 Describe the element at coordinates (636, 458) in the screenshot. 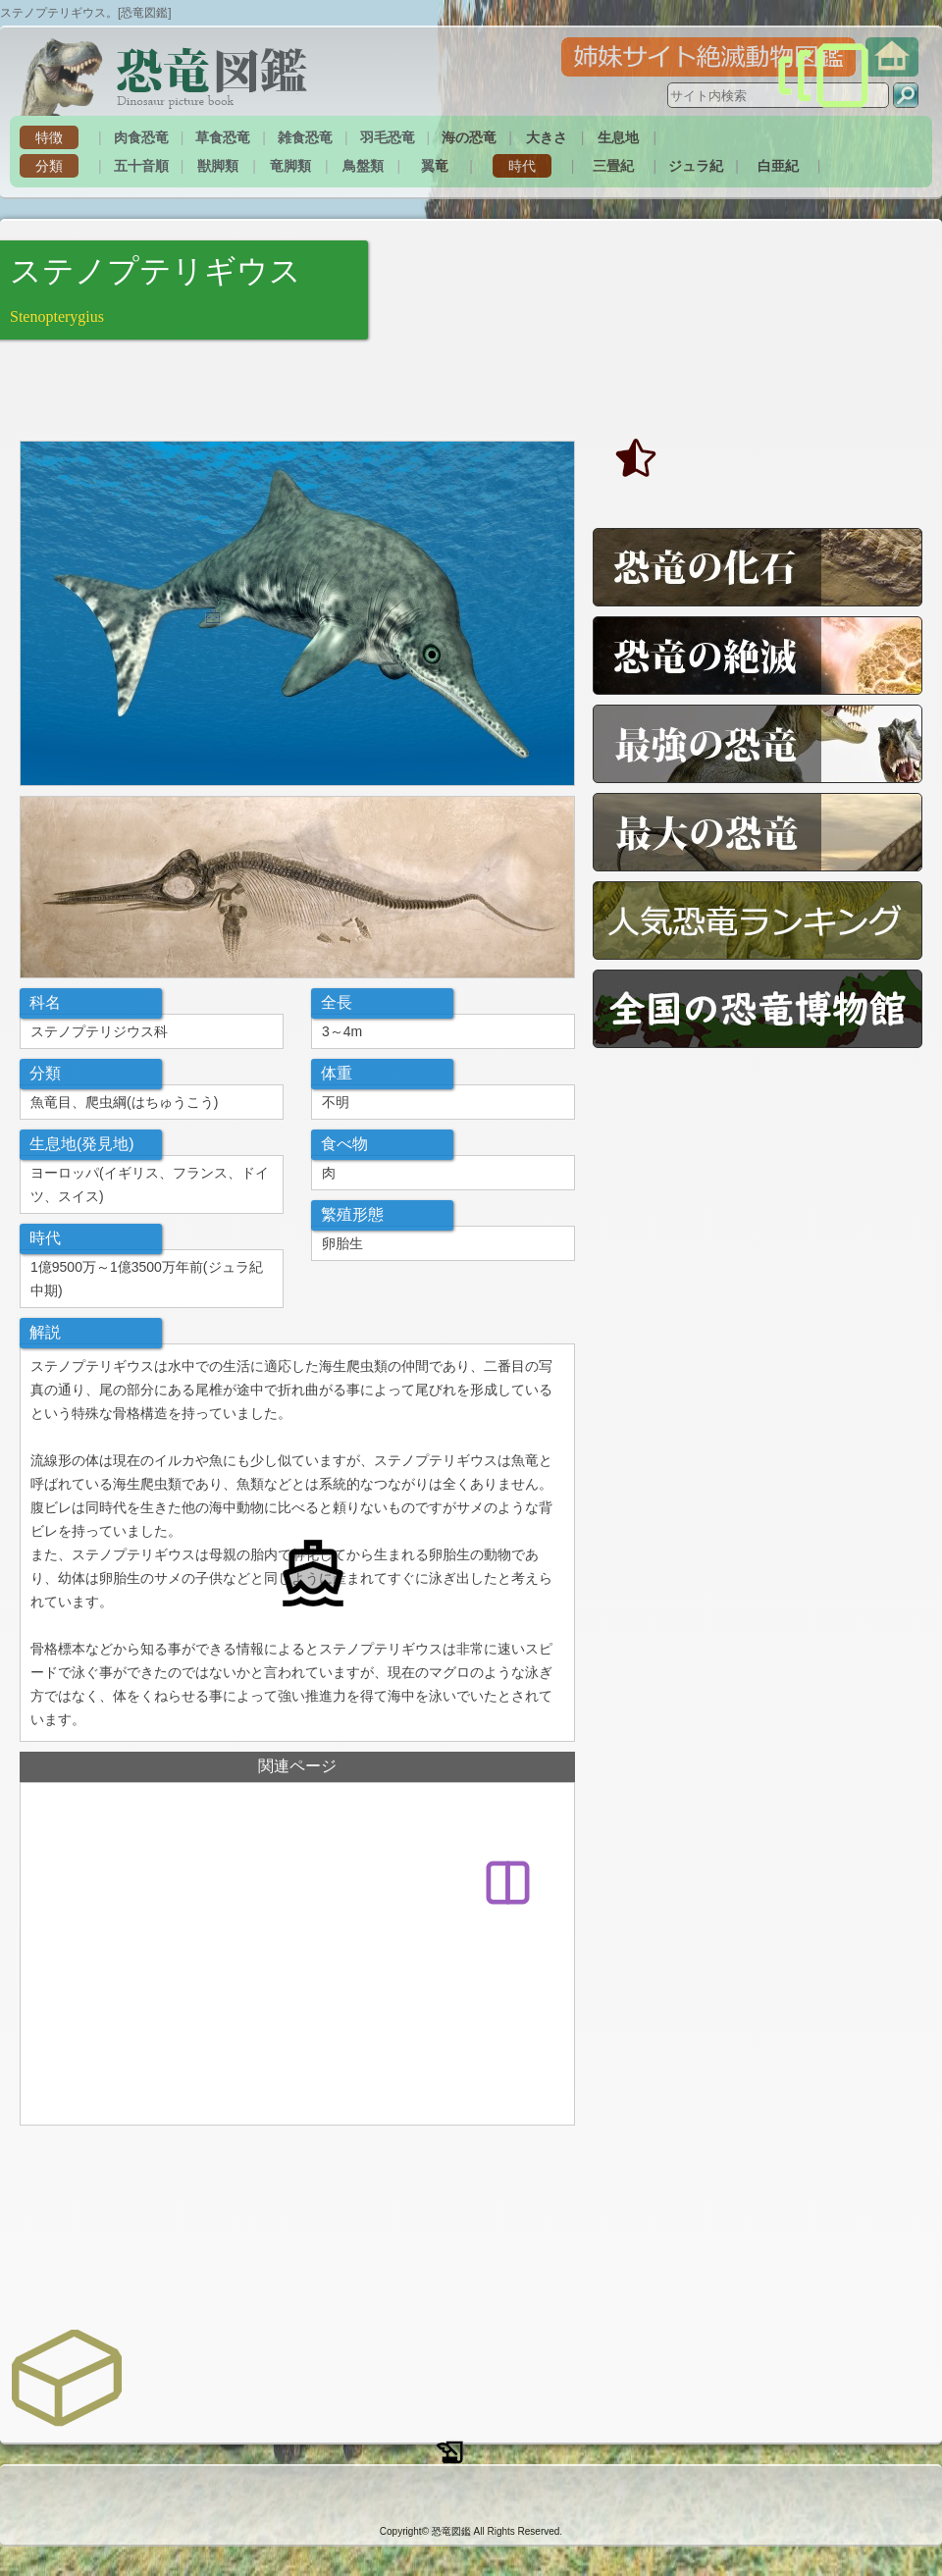

I see `indicates a partial or half rating` at that location.